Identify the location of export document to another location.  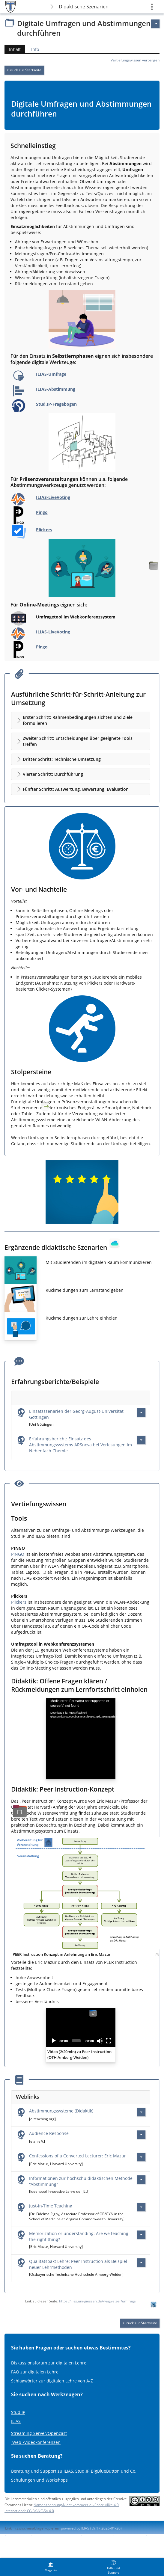
(45, 1106).